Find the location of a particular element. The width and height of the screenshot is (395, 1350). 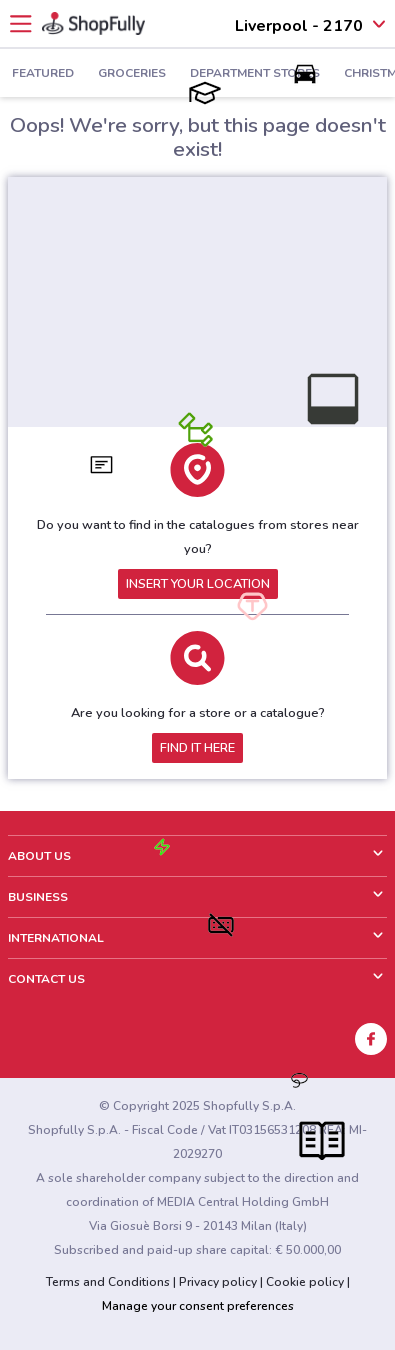

indicates a quick action or instant feature is located at coordinates (162, 847).